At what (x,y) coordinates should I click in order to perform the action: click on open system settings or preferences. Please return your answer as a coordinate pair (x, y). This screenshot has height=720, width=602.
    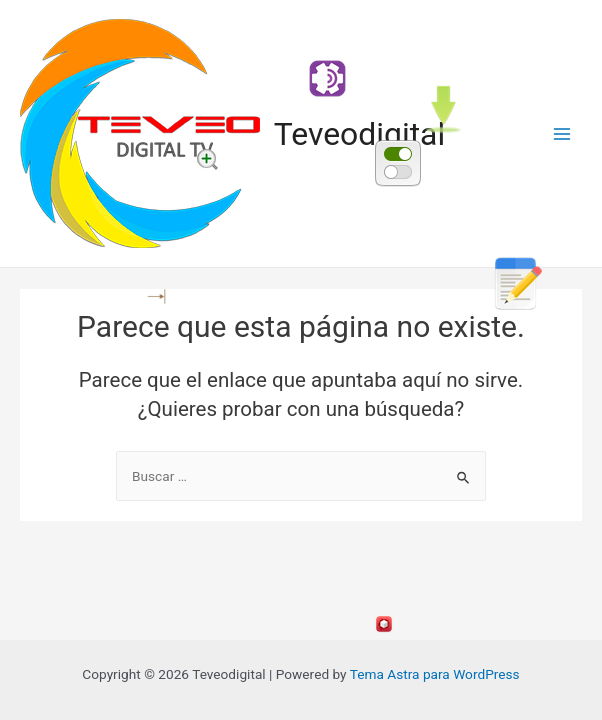
    Looking at the image, I should click on (398, 163).